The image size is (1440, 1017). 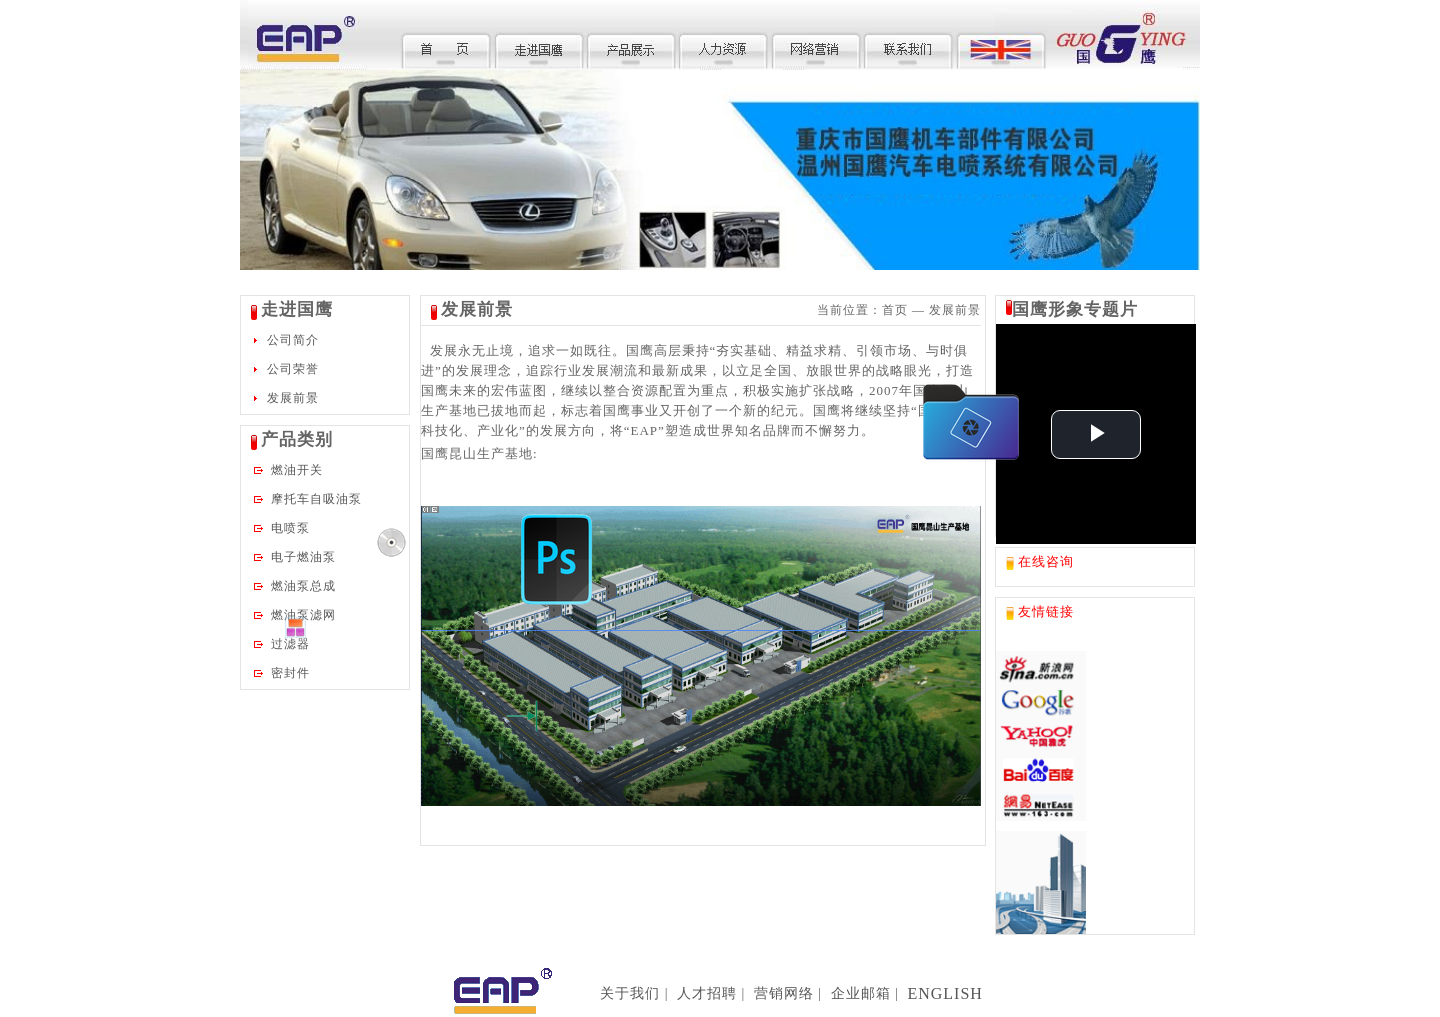 What do you see at coordinates (391, 542) in the screenshot?
I see `indicates a blank CD-R disc ready for burning` at bounding box center [391, 542].